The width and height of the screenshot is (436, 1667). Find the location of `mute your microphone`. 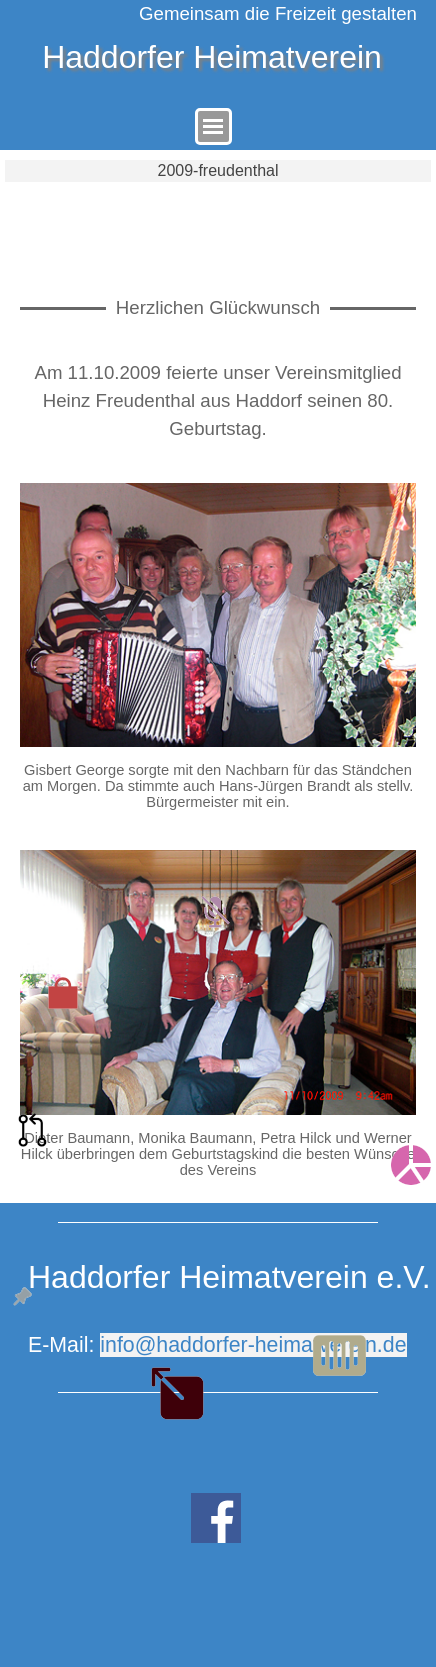

mute your microphone is located at coordinates (215, 912).